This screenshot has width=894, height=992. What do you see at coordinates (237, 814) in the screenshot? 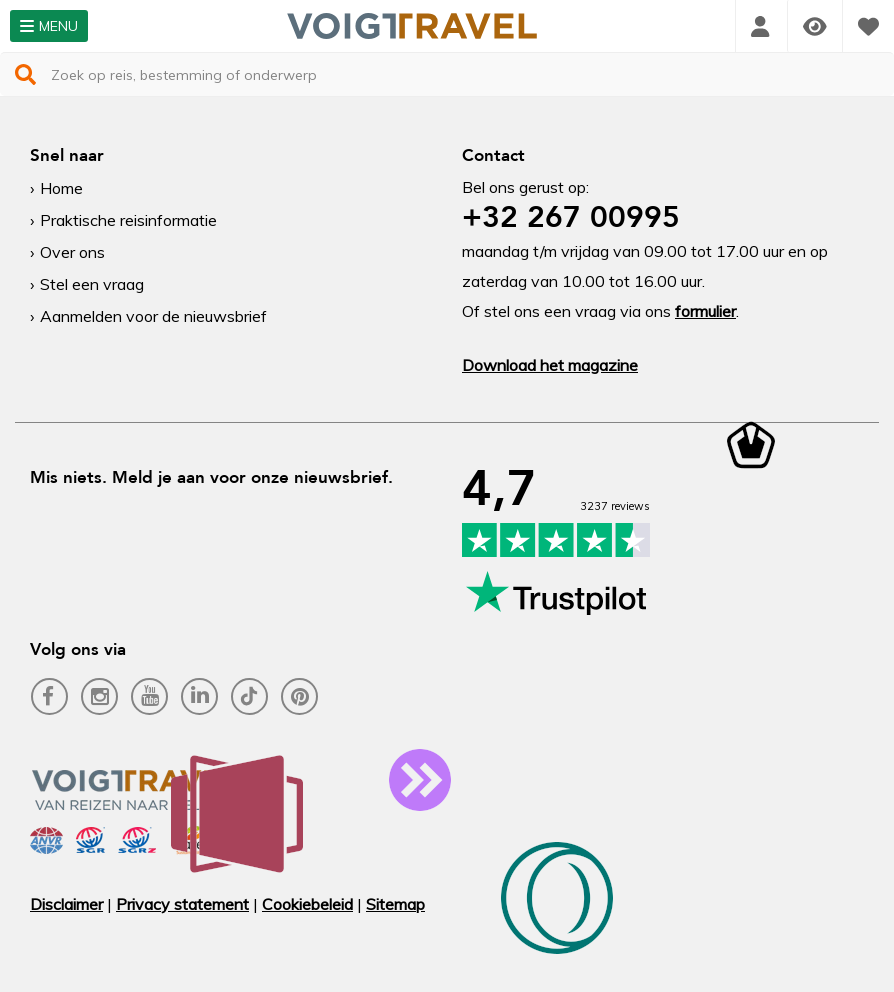
I see `reveal.js presentation framework logo` at bounding box center [237, 814].